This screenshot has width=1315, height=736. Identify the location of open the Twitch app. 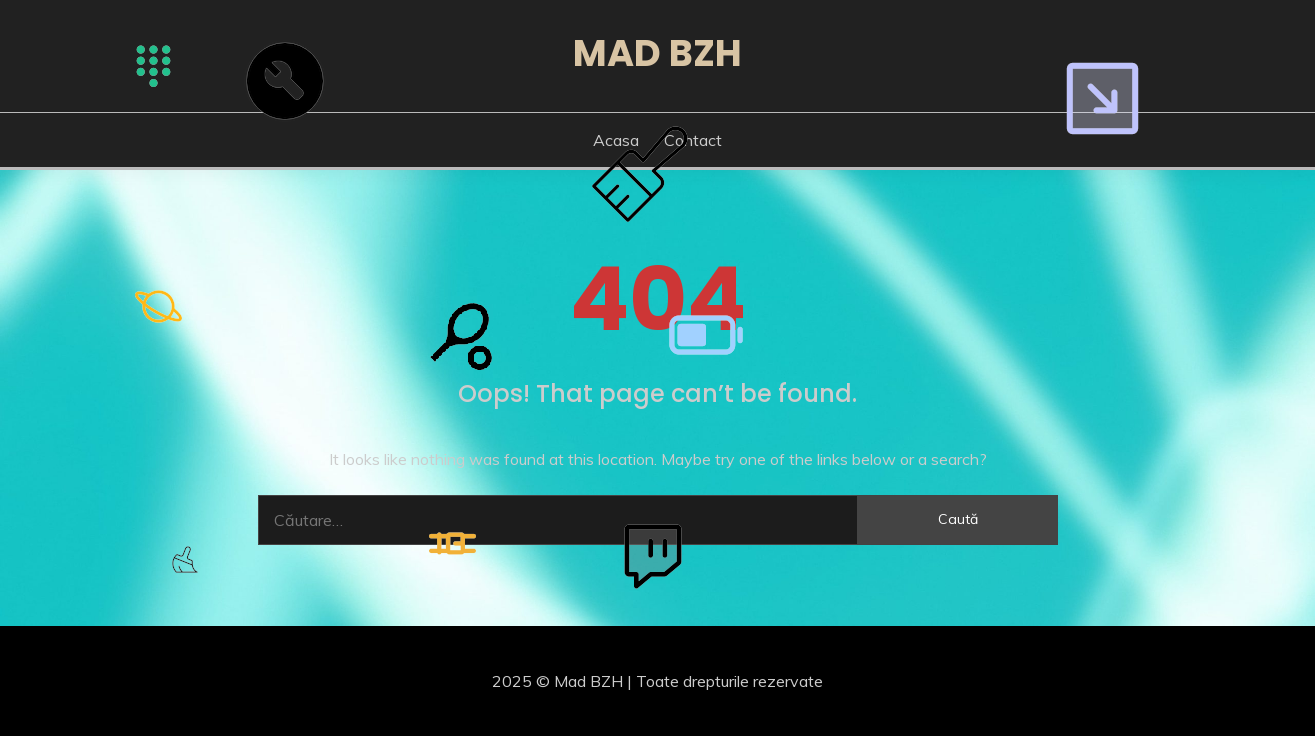
(653, 553).